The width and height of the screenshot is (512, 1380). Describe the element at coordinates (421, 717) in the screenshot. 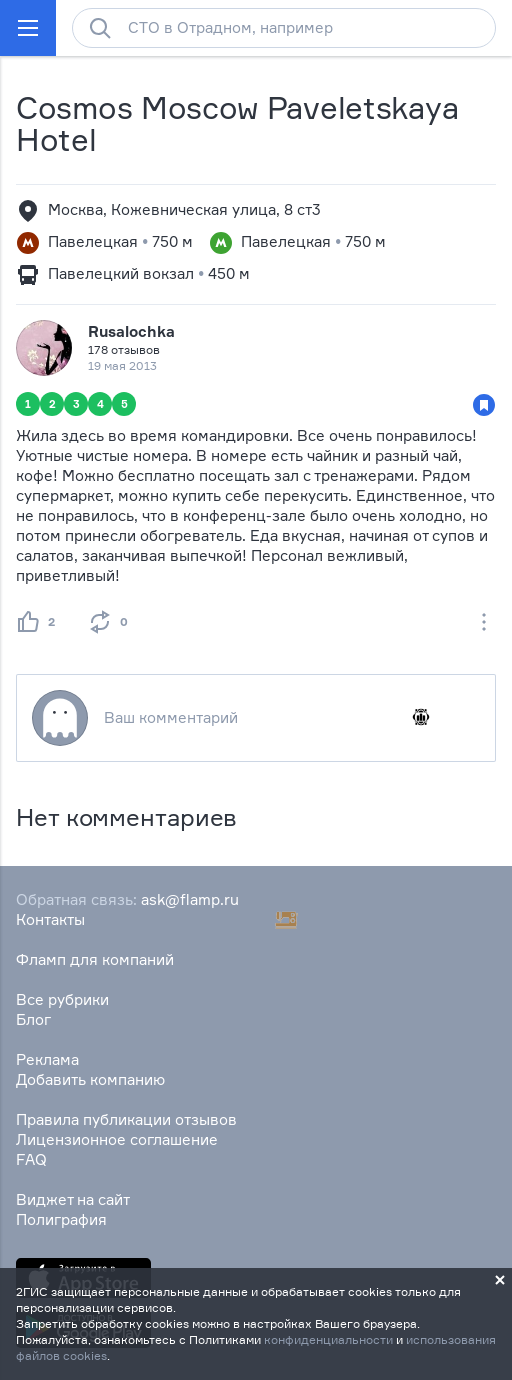

I see `view global analytics or statistics` at that location.